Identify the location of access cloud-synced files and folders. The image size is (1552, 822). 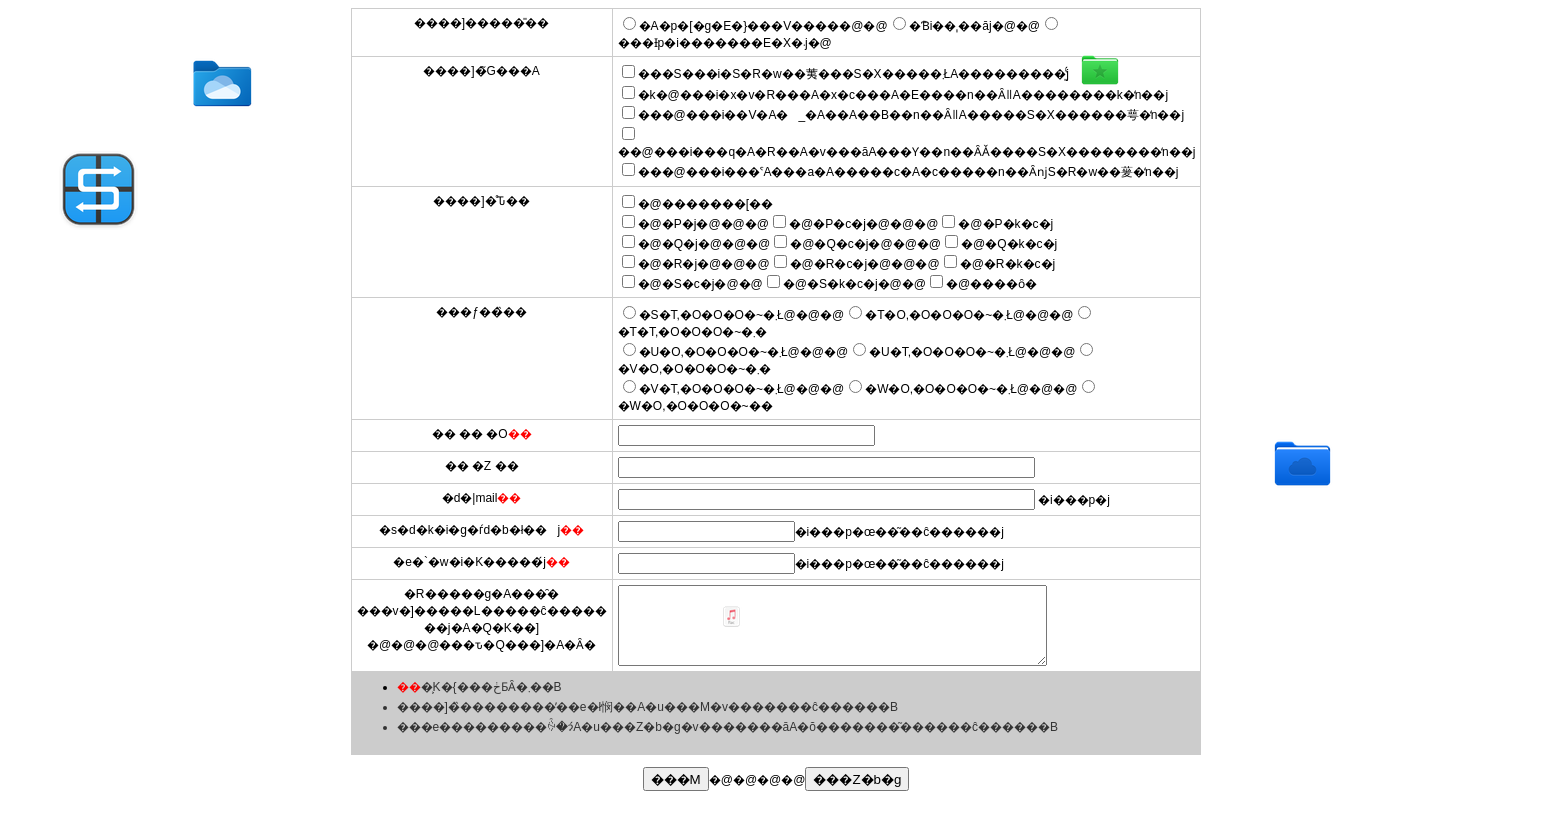
(1302, 463).